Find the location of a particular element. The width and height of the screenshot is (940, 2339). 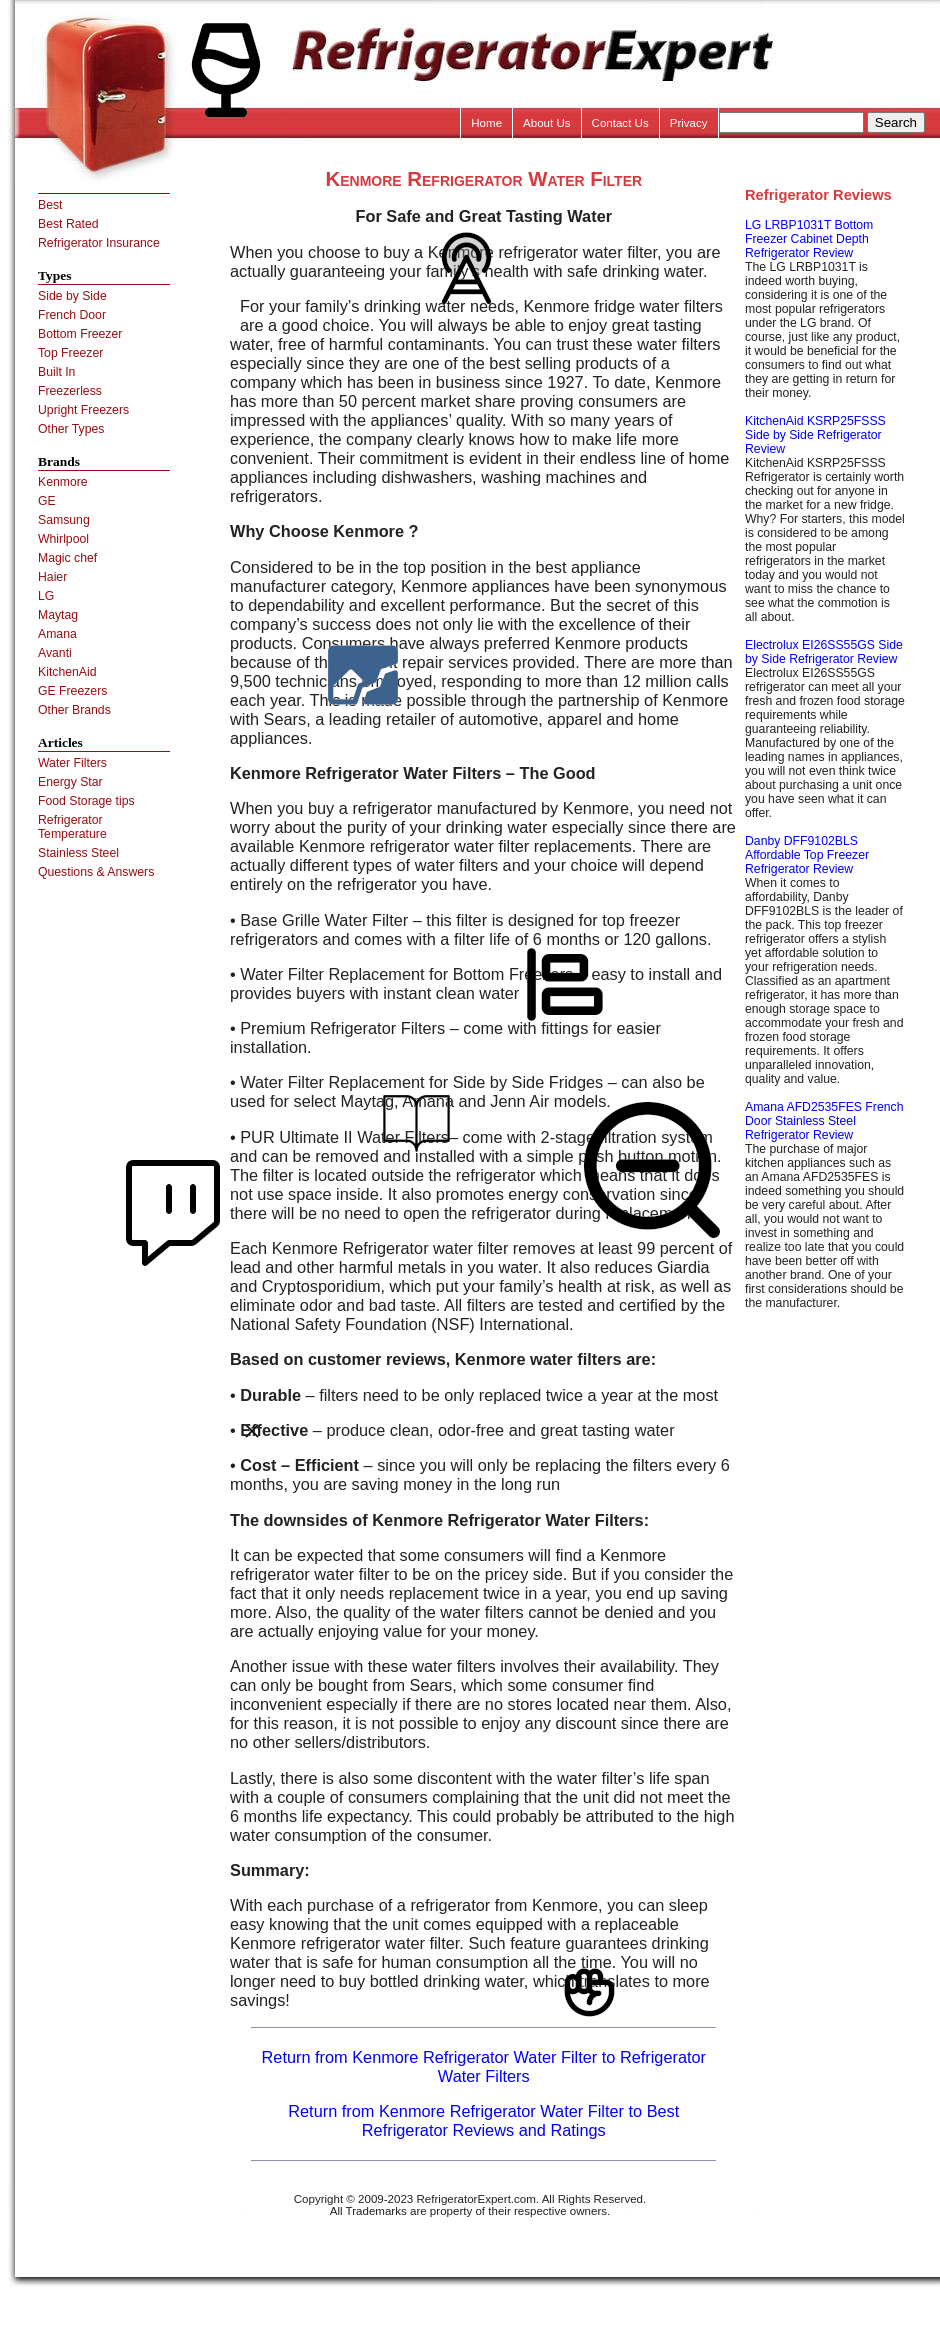

indicates solidarity or support action is located at coordinates (589, 1991).